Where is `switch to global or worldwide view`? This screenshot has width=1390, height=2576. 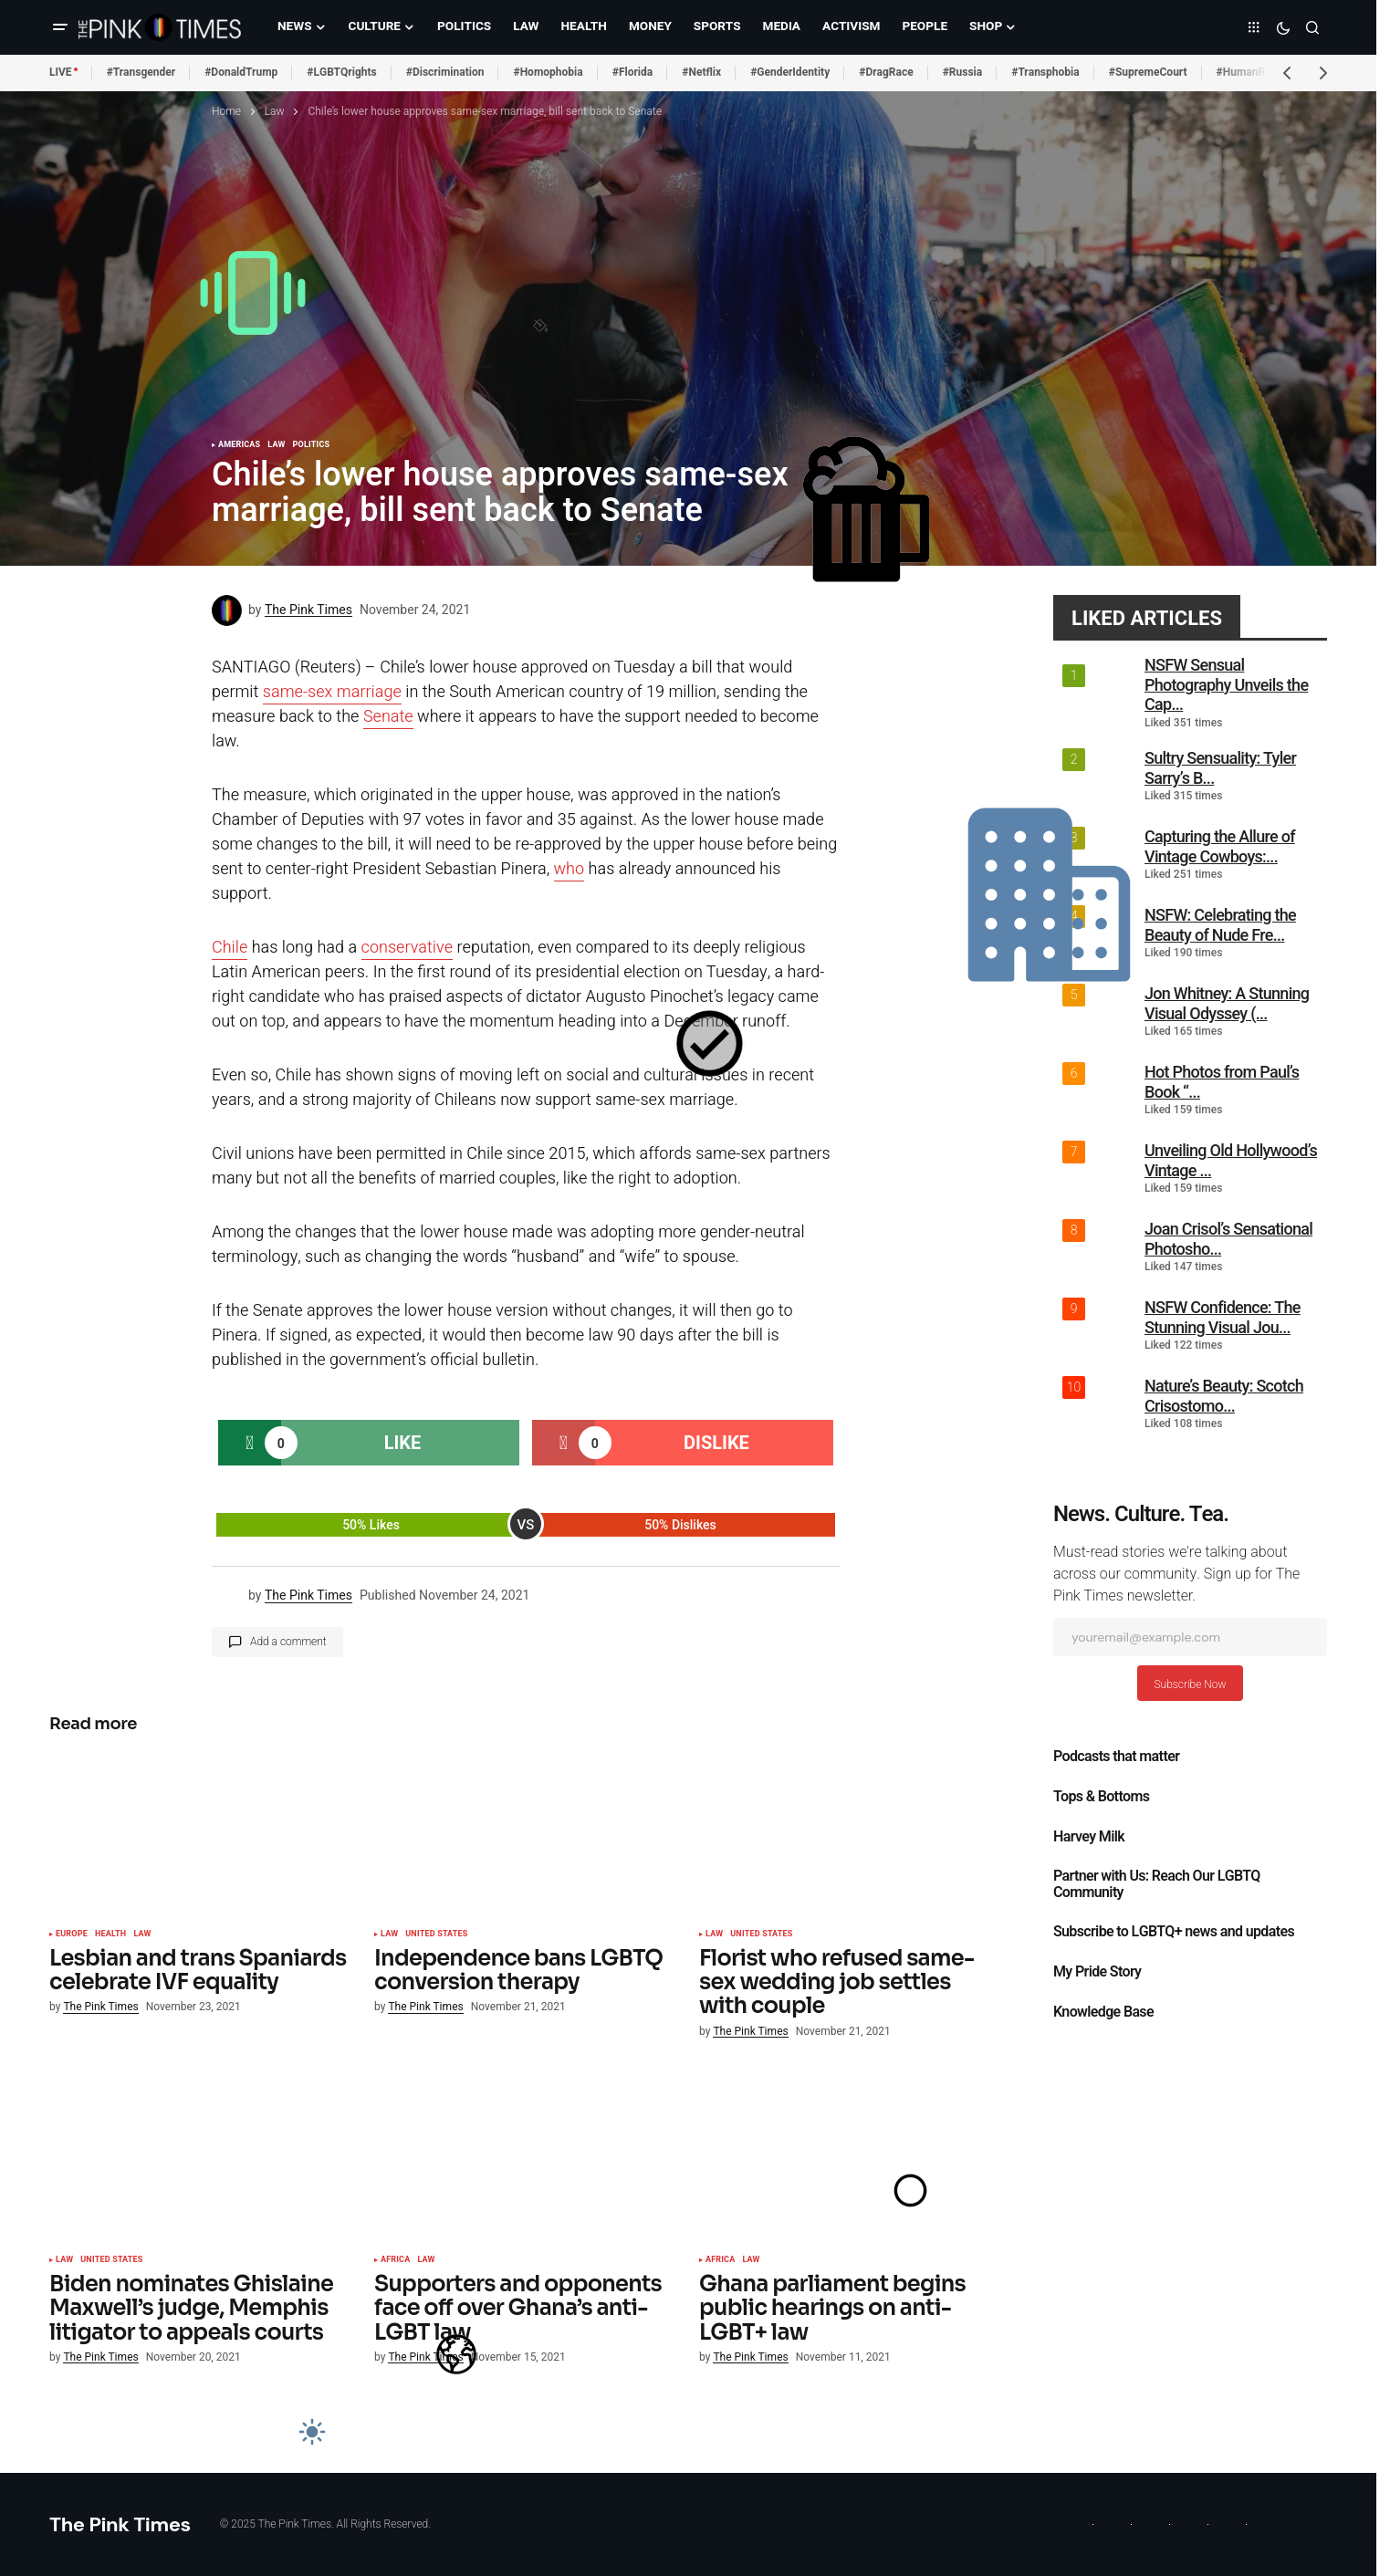
switch to global or worldwide view is located at coordinates (456, 2354).